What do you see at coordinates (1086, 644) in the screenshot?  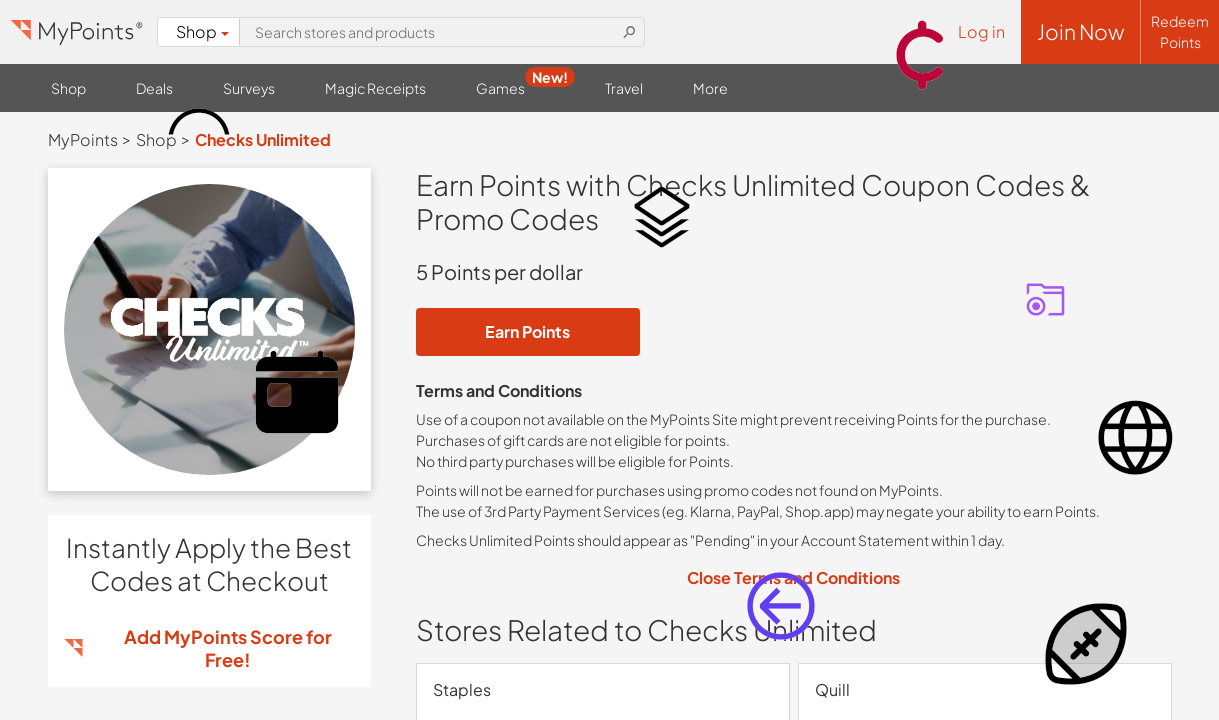 I see `view football scores or updates` at bounding box center [1086, 644].